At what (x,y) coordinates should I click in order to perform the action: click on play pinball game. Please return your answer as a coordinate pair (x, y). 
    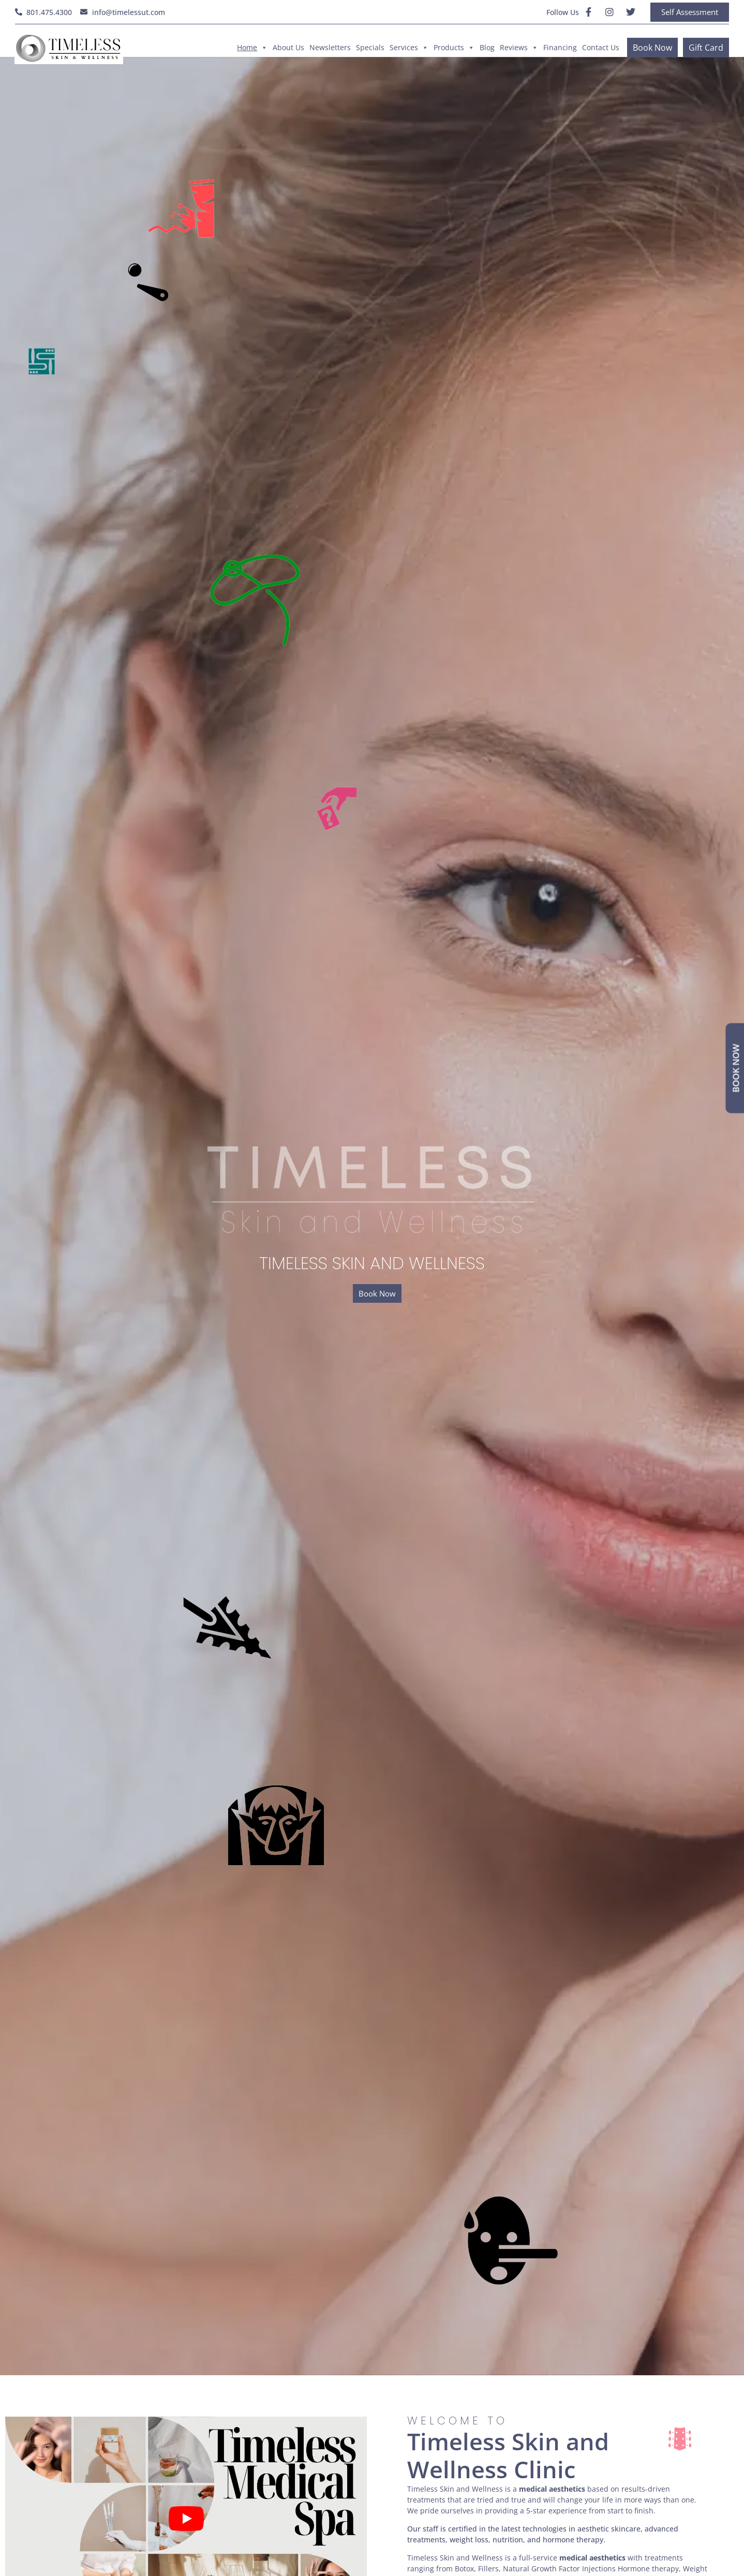
    Looking at the image, I should click on (148, 282).